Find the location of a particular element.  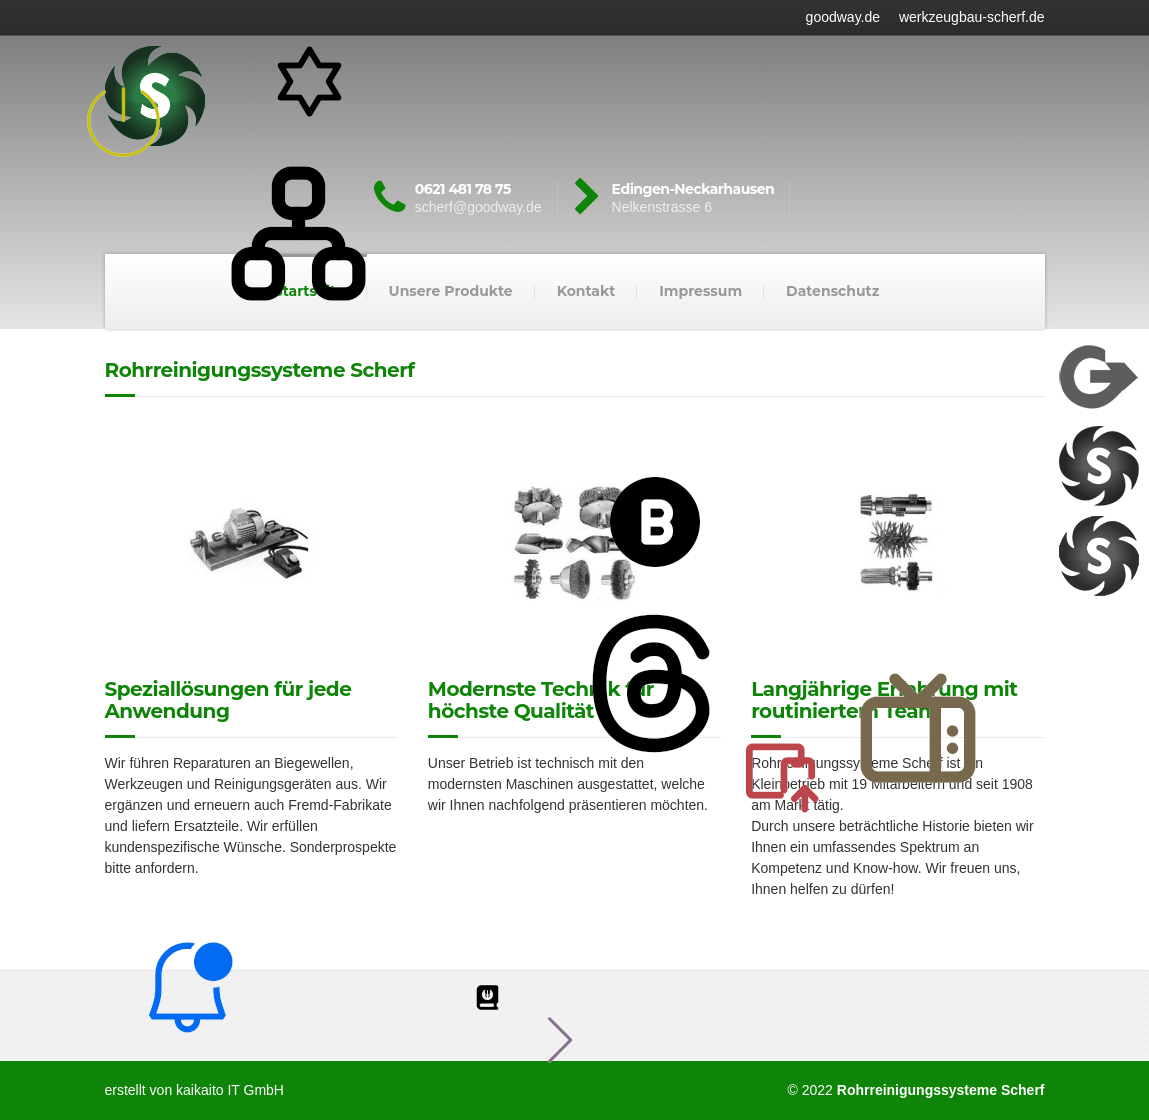

navigate to the next item or page is located at coordinates (558, 1040).